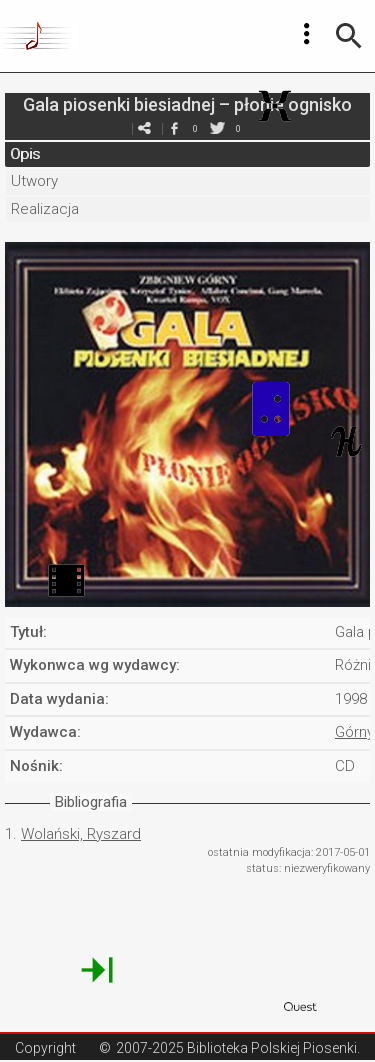 The height and width of the screenshot is (1062, 375). Describe the element at coordinates (66, 580) in the screenshot. I see `access video or film content` at that location.